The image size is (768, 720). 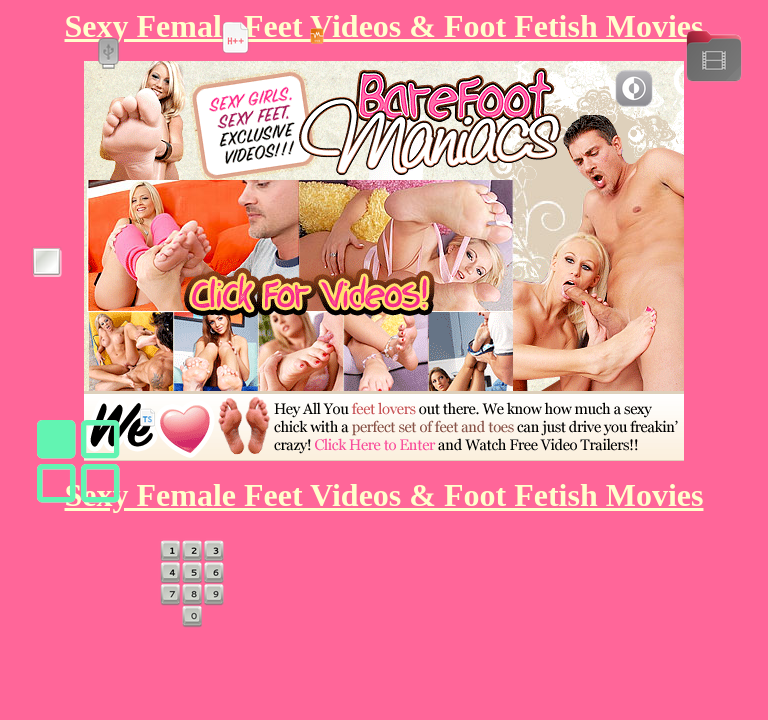 I want to click on customize application appearance settings, so click(x=634, y=89).